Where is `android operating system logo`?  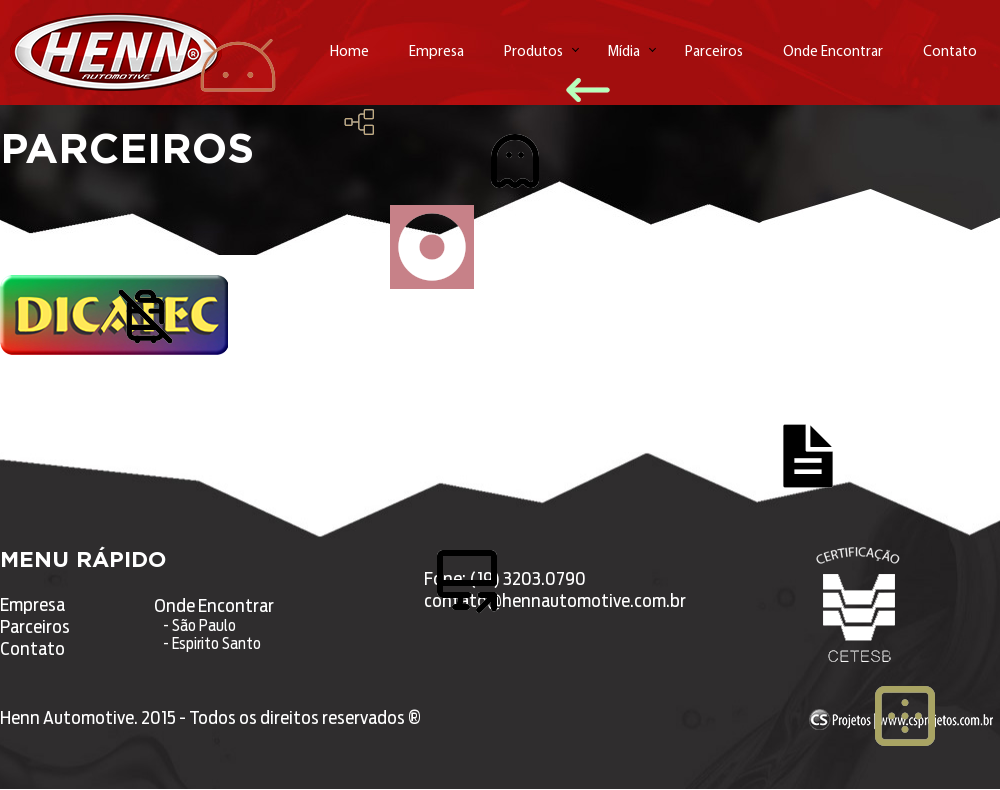 android operating system logo is located at coordinates (238, 68).